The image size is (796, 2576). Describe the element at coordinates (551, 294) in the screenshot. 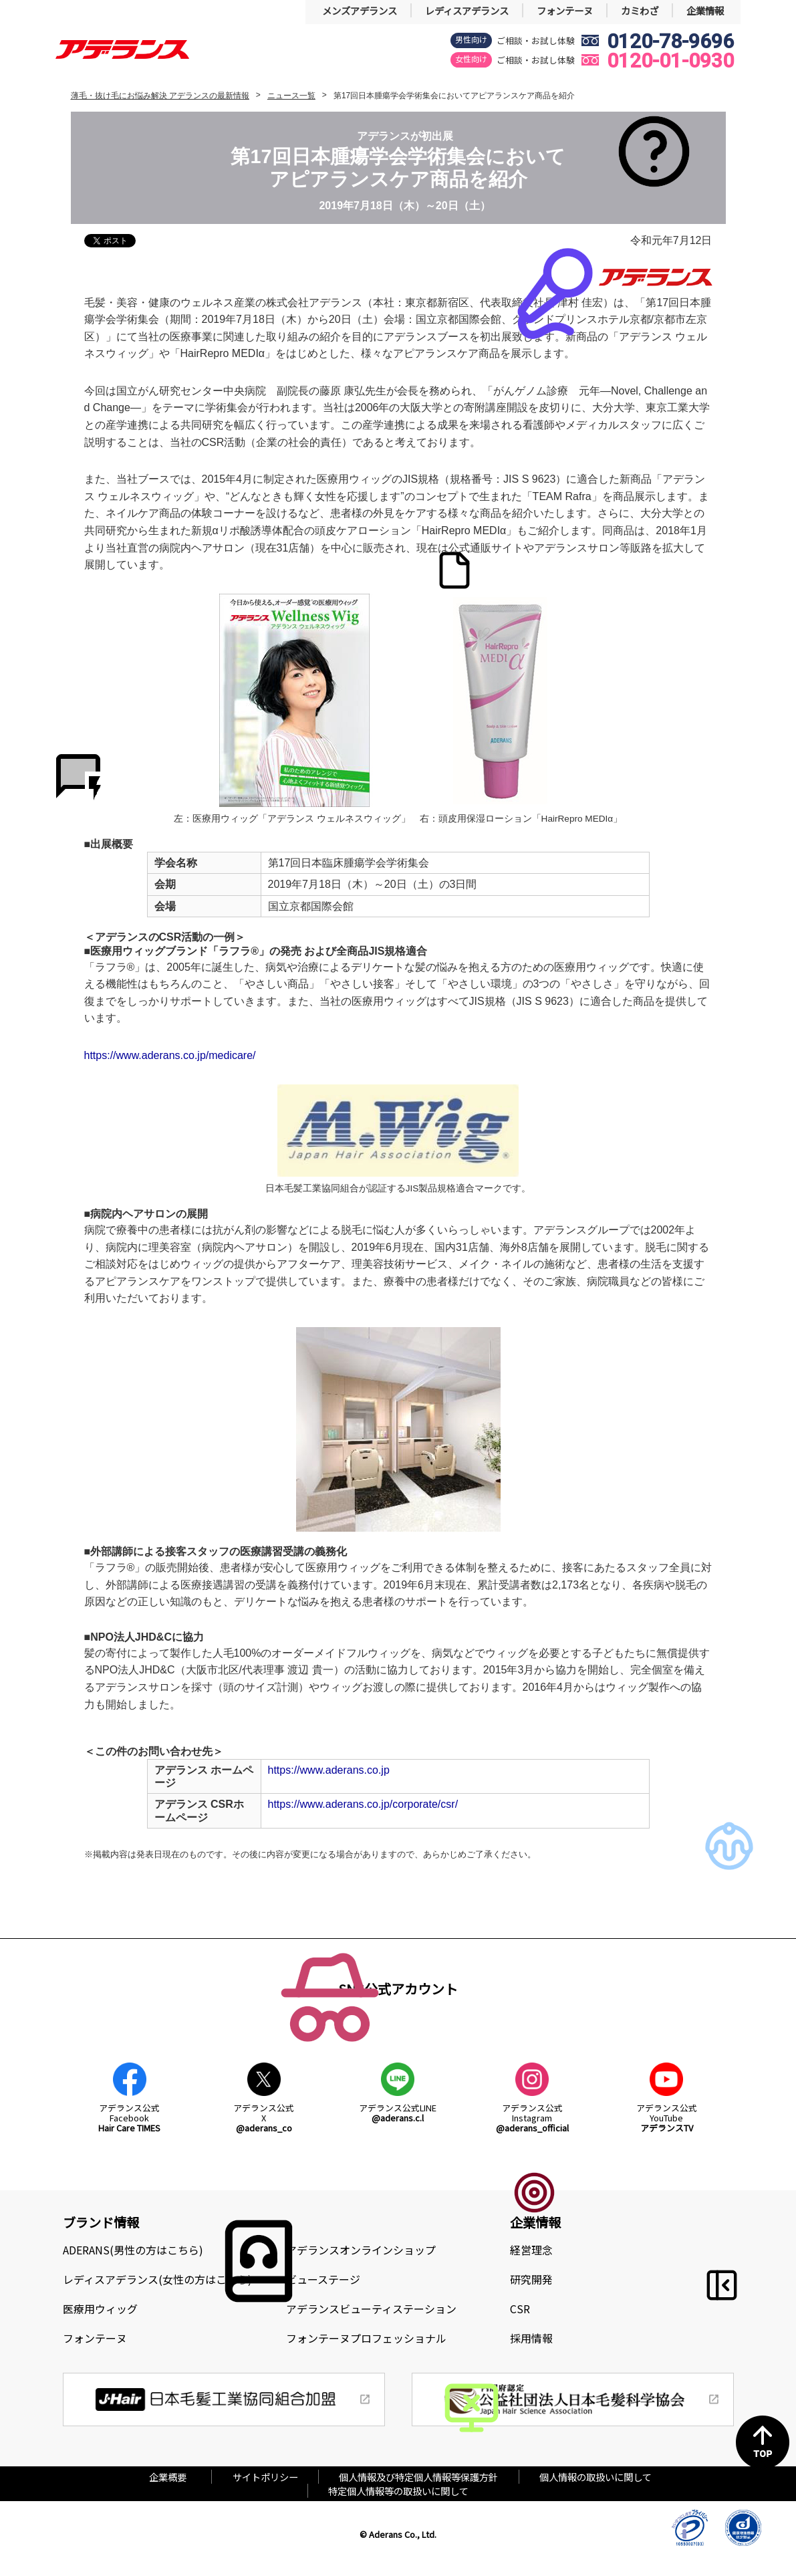

I see `access voice recording or microphone input` at that location.